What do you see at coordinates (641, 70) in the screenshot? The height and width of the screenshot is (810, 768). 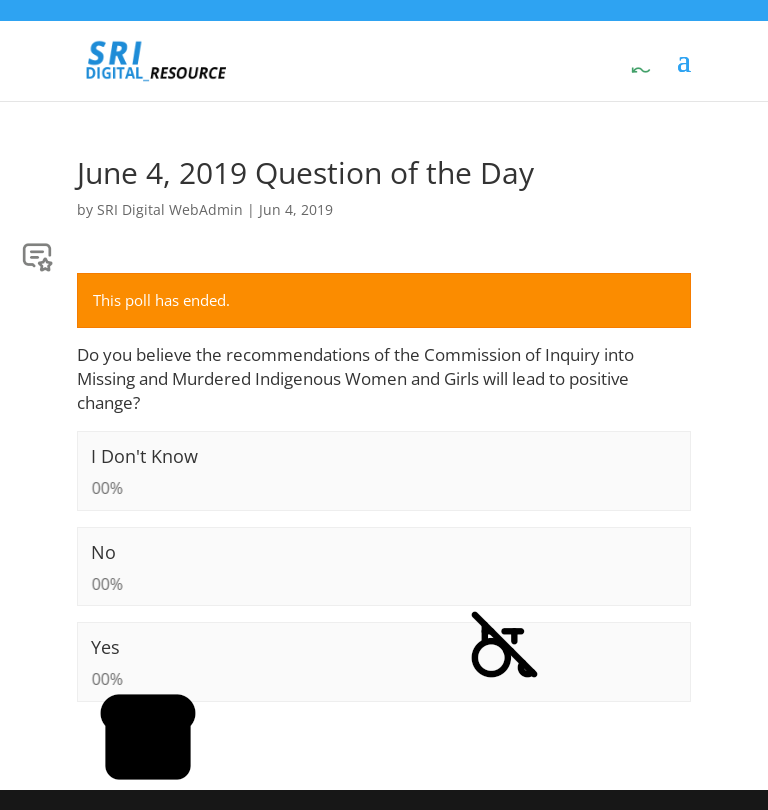 I see `undo or revert previous action` at bounding box center [641, 70].